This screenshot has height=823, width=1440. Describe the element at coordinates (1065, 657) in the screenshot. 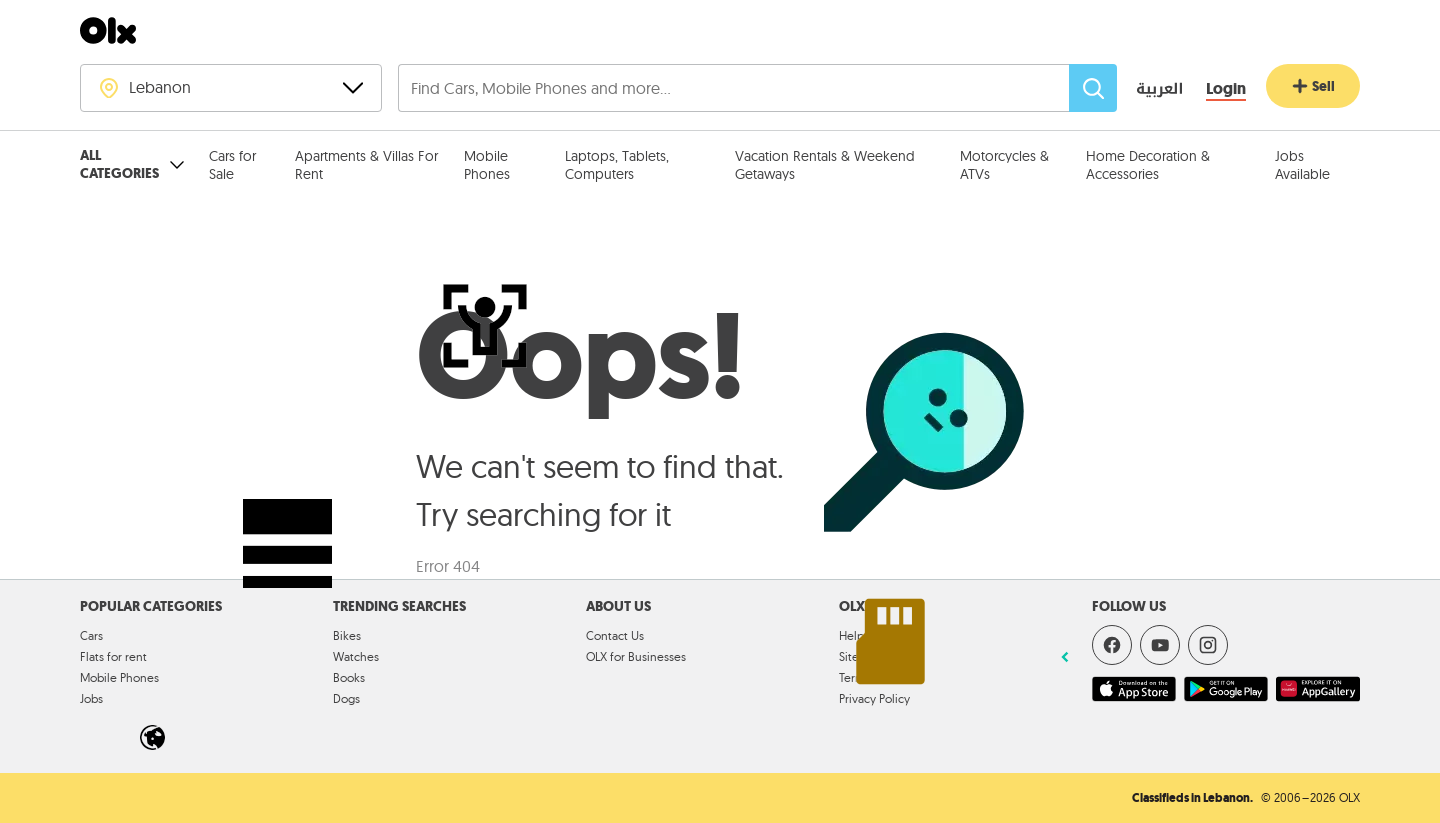

I see `navigate to the previous item or screen` at that location.